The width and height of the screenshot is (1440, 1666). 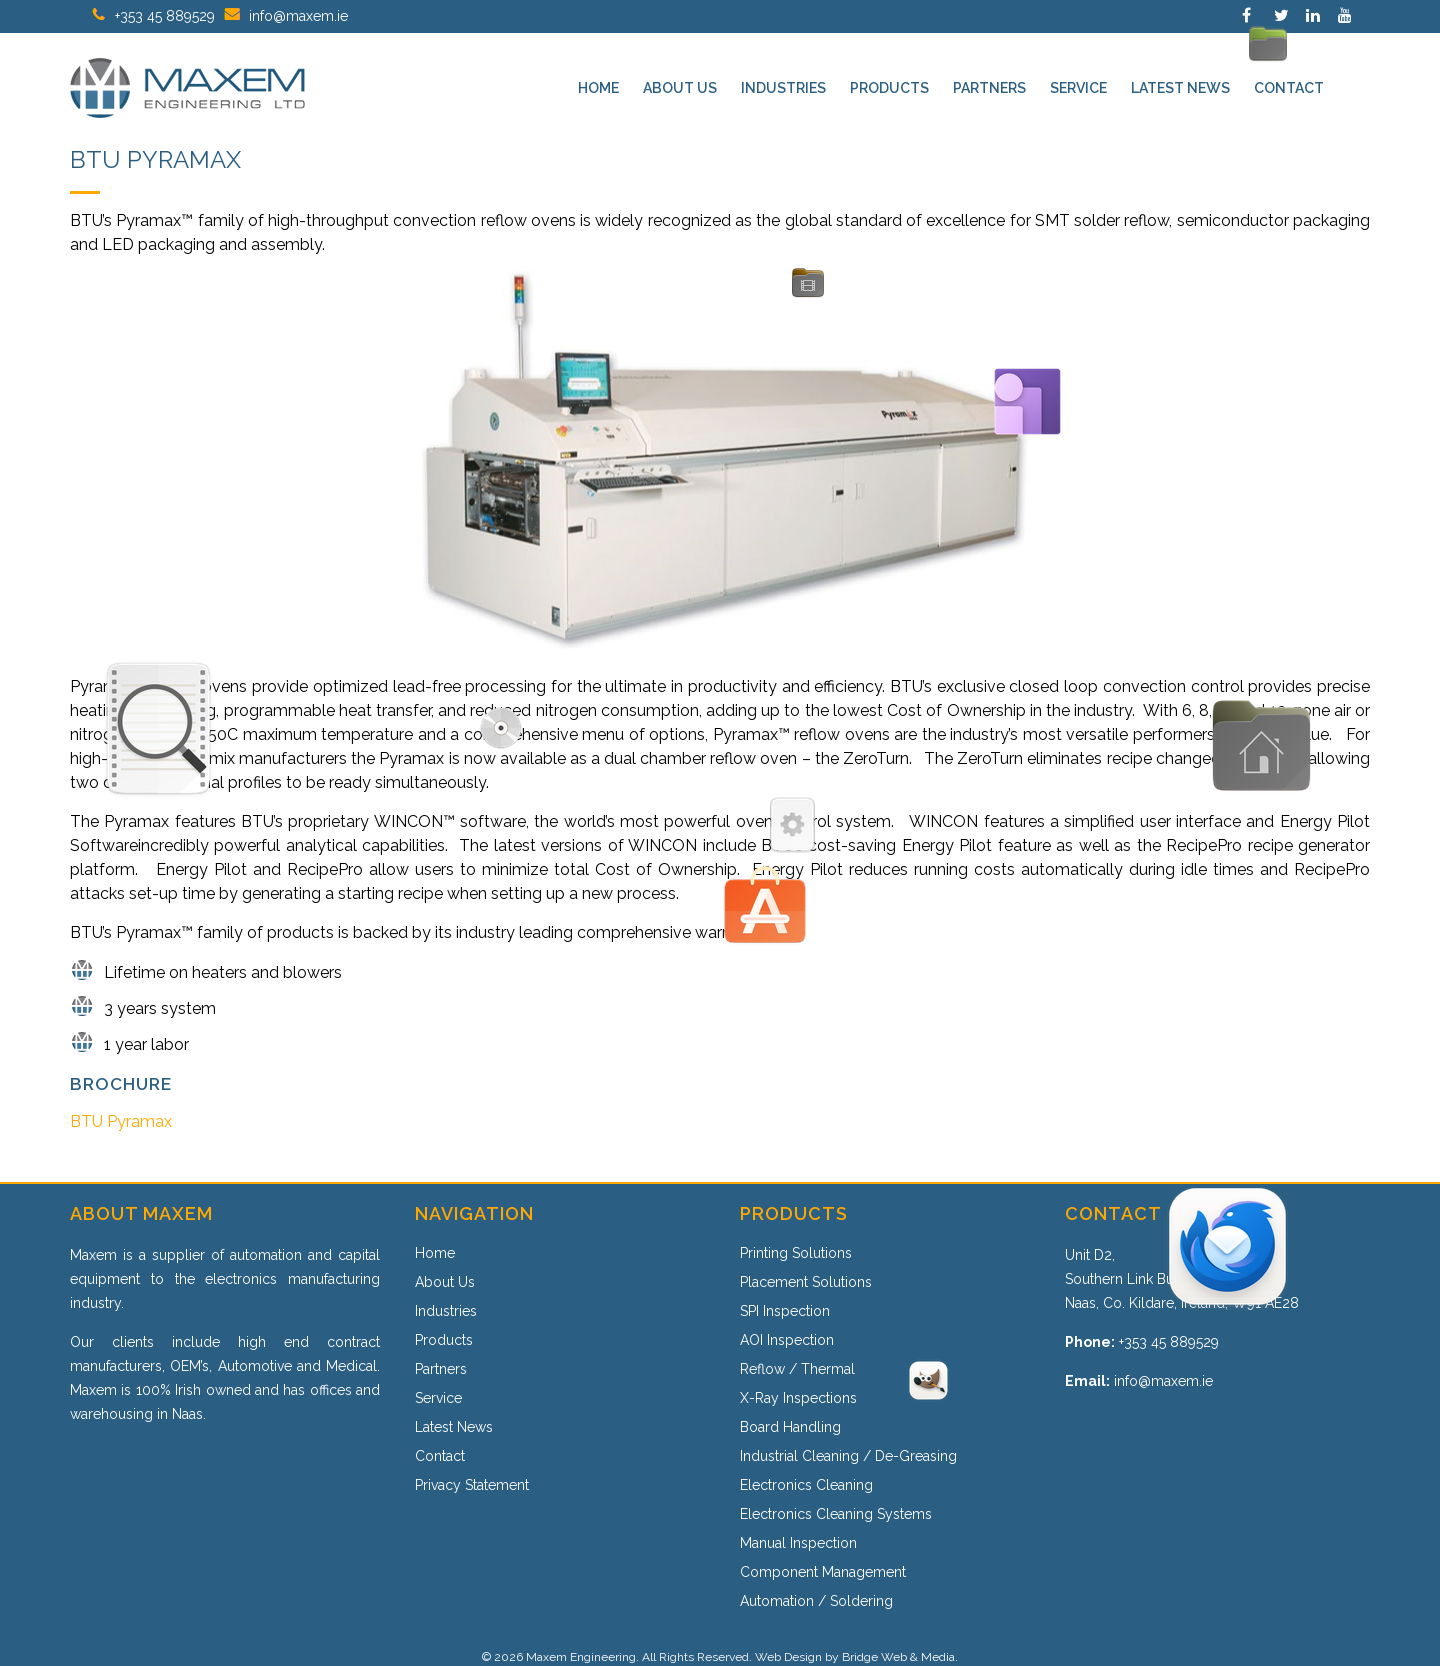 What do you see at coordinates (1261, 745) in the screenshot?
I see `access your home folder` at bounding box center [1261, 745].